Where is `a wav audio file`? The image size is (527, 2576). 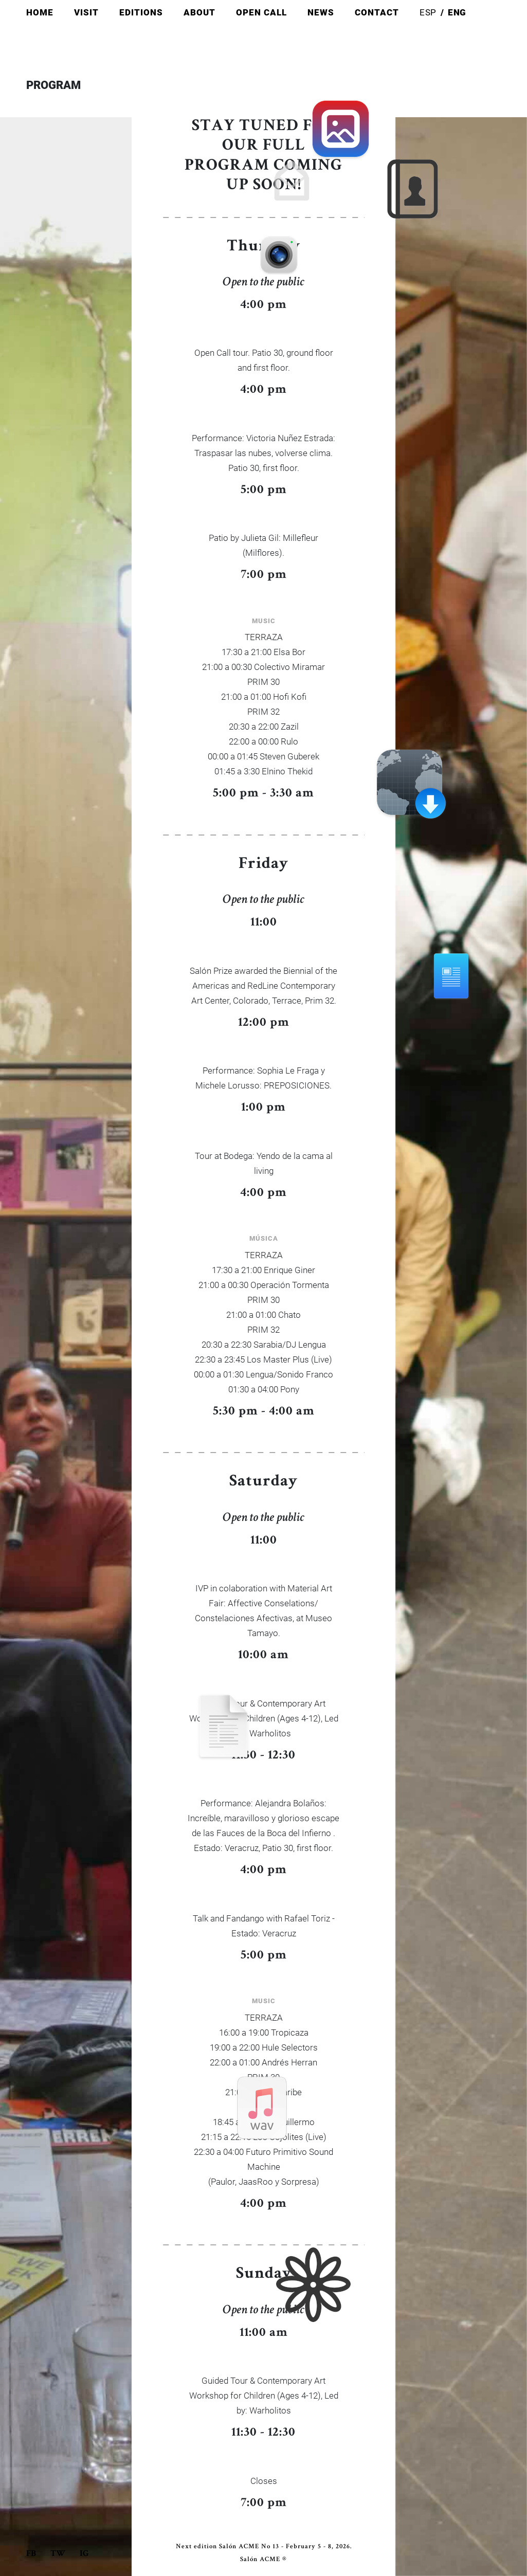
a wav audio file is located at coordinates (262, 2108).